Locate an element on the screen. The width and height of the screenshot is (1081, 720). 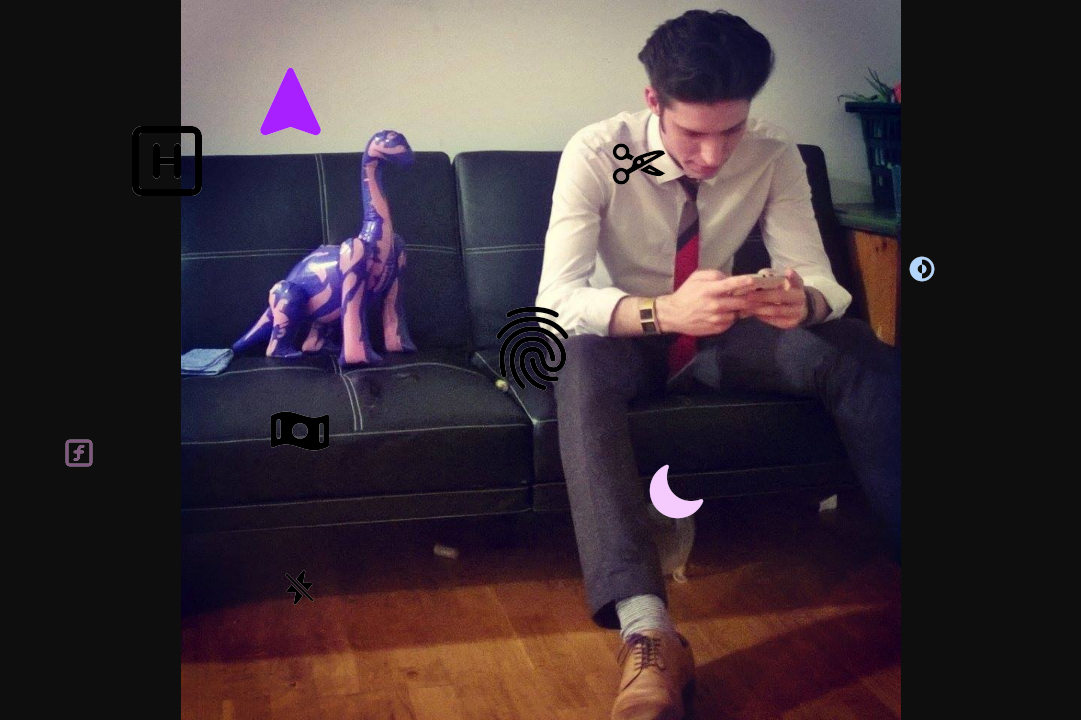
disable camera flash is located at coordinates (299, 587).